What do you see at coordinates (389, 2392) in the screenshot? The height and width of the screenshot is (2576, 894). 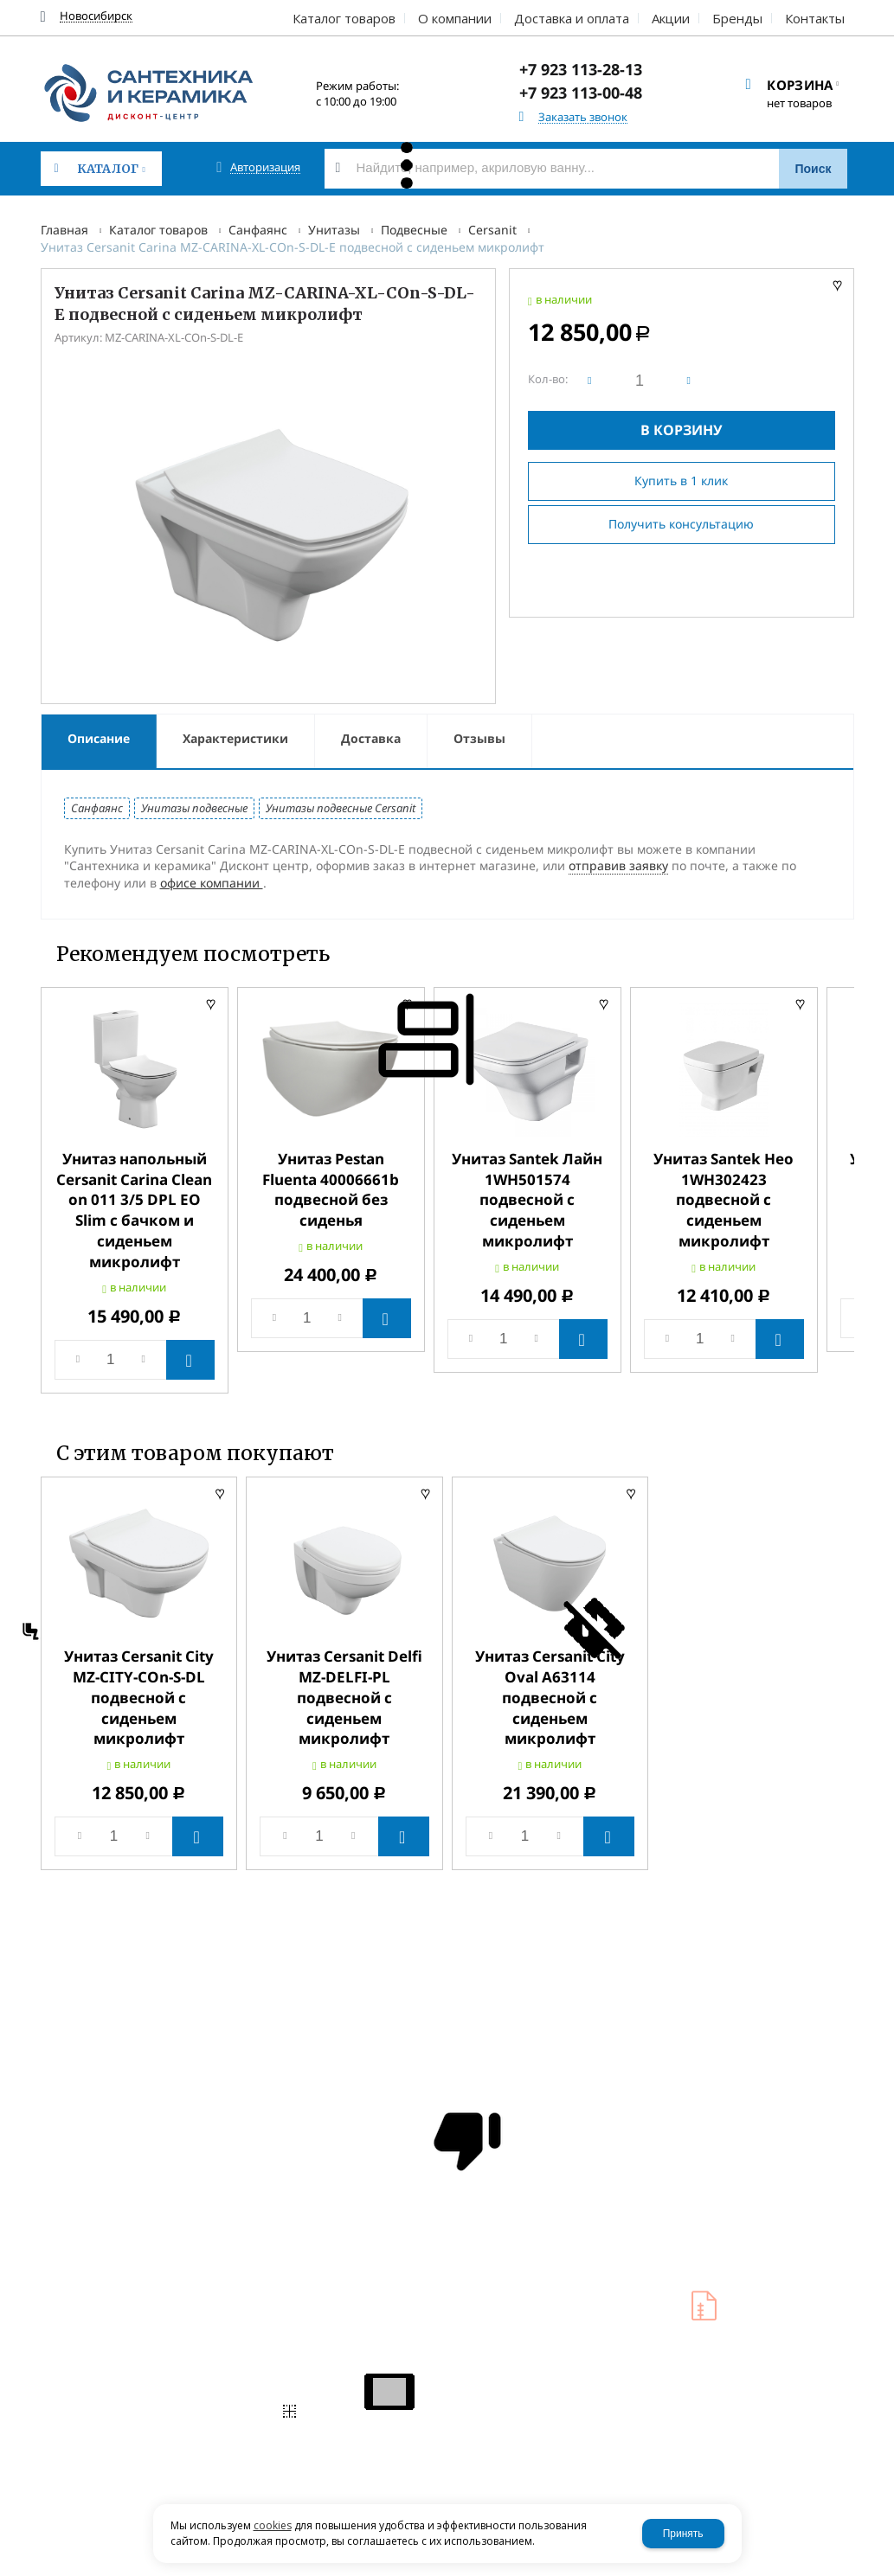 I see `switch to tablet view or layout` at bounding box center [389, 2392].